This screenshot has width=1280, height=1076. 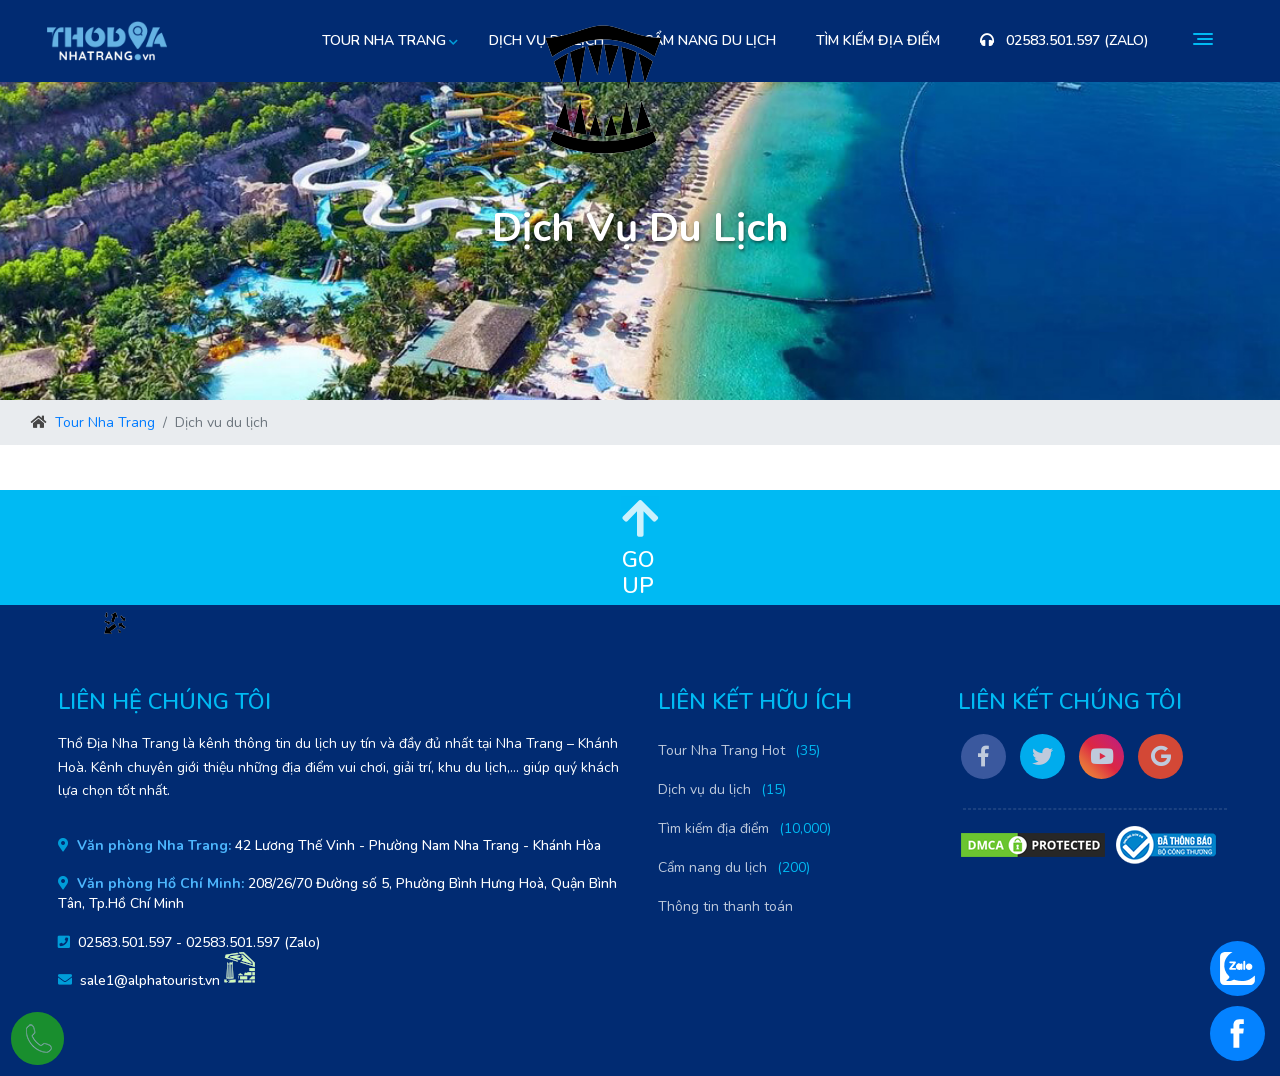 What do you see at coordinates (239, 967) in the screenshot?
I see `explore ancient ruins or archaeological sites` at bounding box center [239, 967].